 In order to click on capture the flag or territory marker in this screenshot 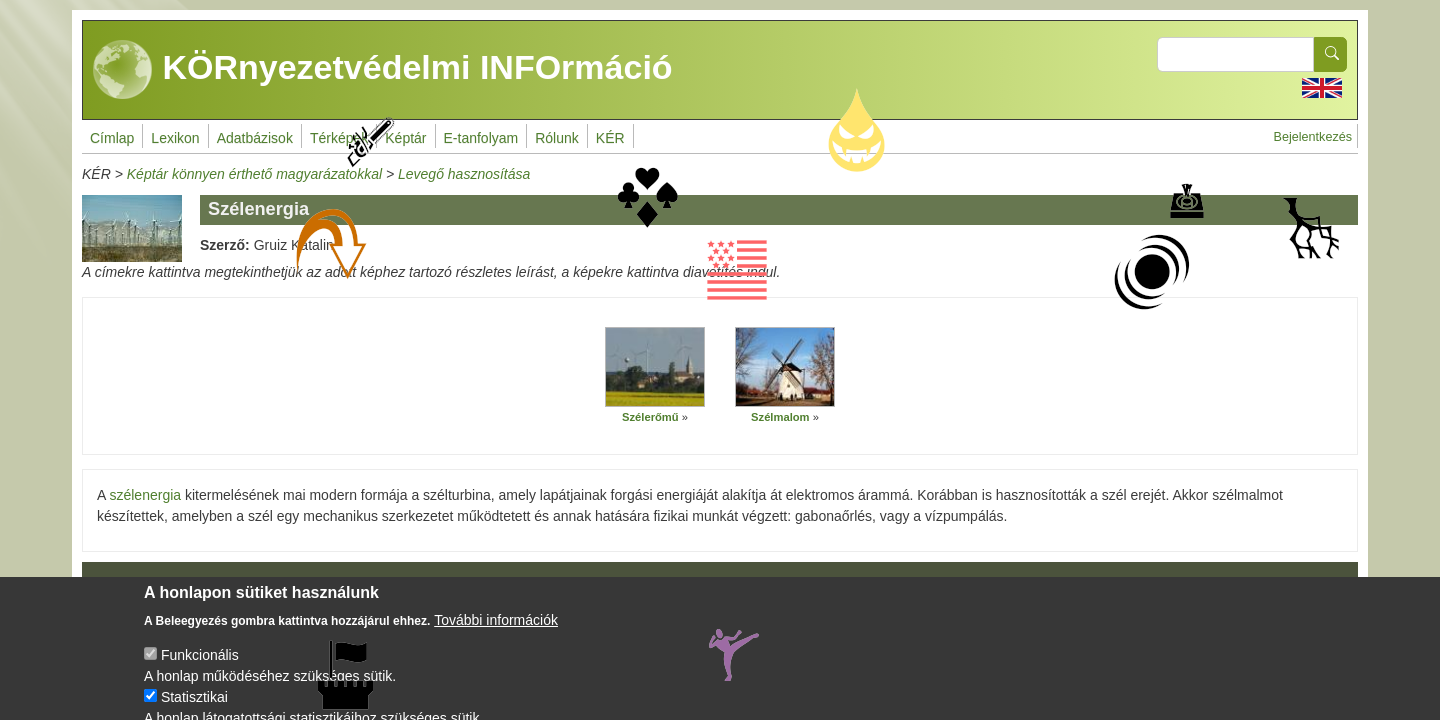, I will do `click(345, 674)`.